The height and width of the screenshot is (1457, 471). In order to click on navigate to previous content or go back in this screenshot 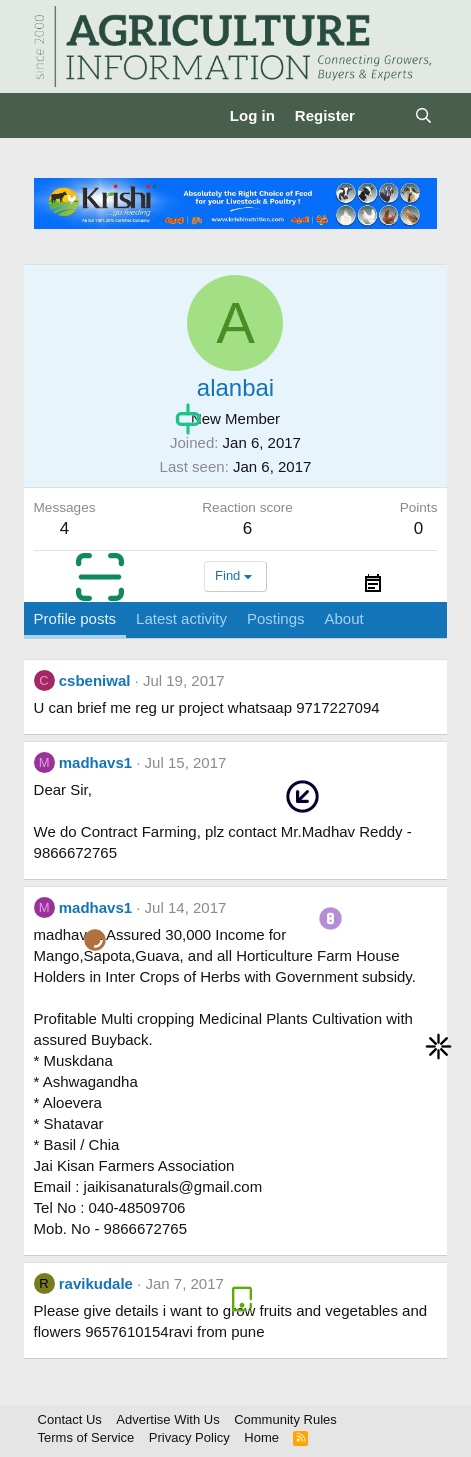, I will do `click(302, 796)`.